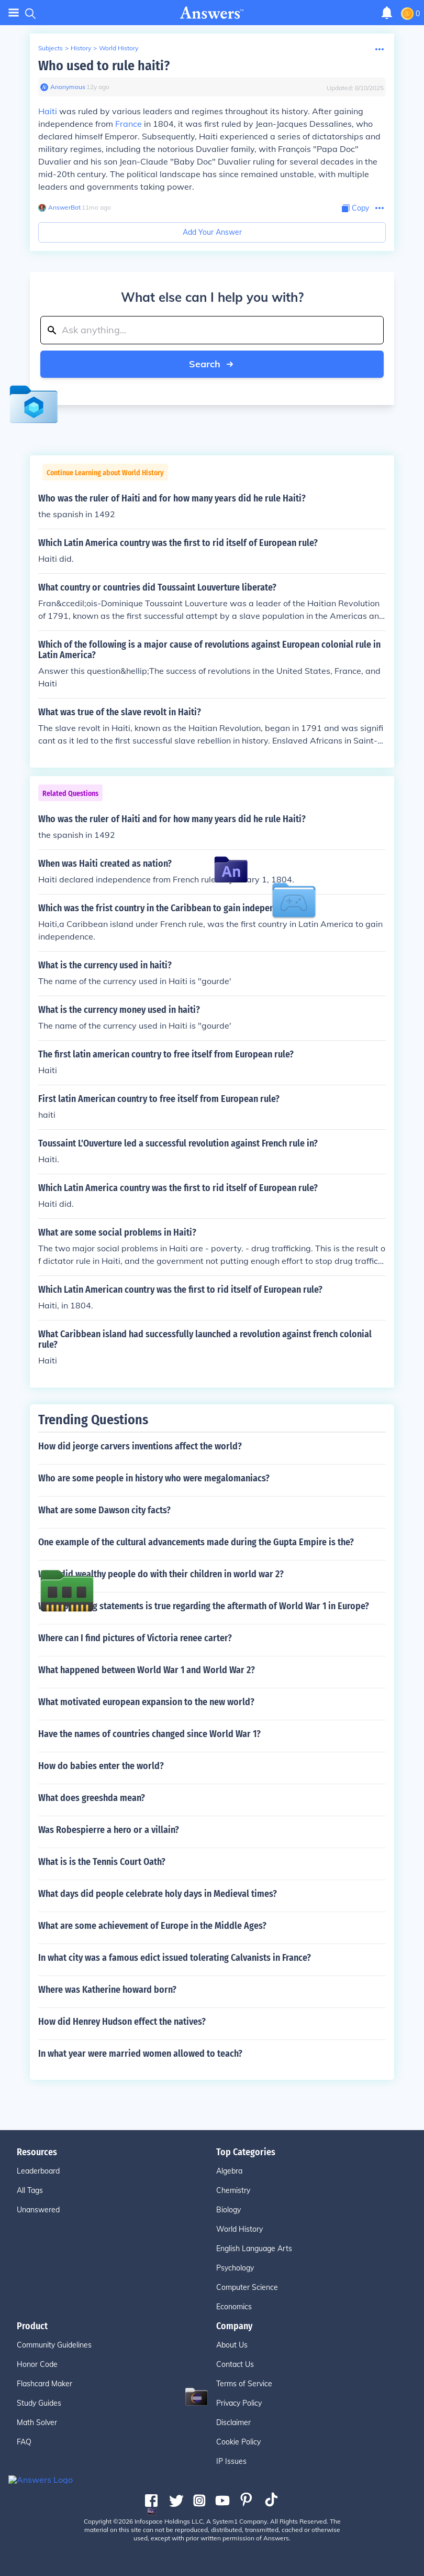 The image size is (424, 2576). Describe the element at coordinates (66, 1592) in the screenshot. I see `folder containing memory or RAM-related files` at that location.